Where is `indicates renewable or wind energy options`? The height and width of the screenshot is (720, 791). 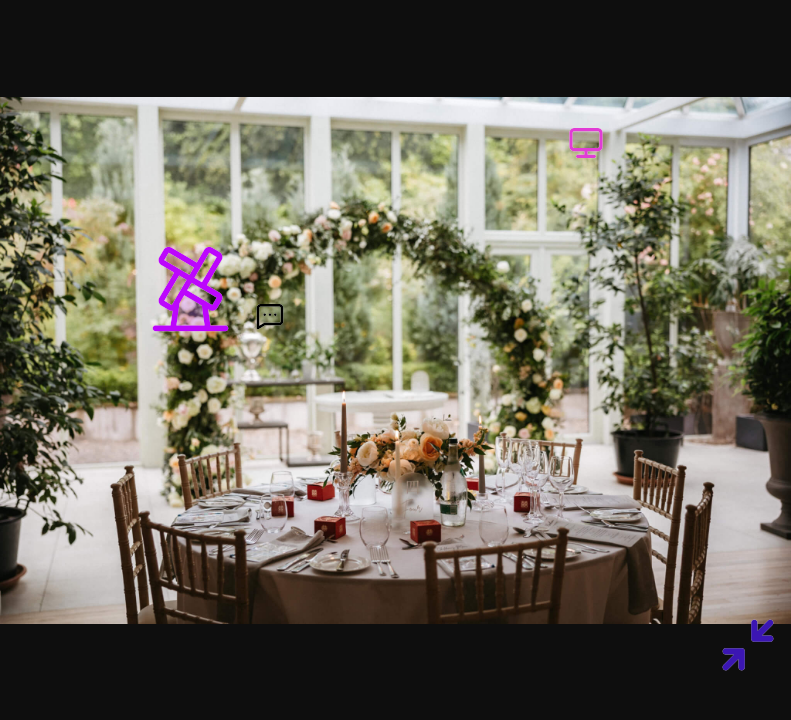
indicates renewable or wind energy options is located at coordinates (190, 290).